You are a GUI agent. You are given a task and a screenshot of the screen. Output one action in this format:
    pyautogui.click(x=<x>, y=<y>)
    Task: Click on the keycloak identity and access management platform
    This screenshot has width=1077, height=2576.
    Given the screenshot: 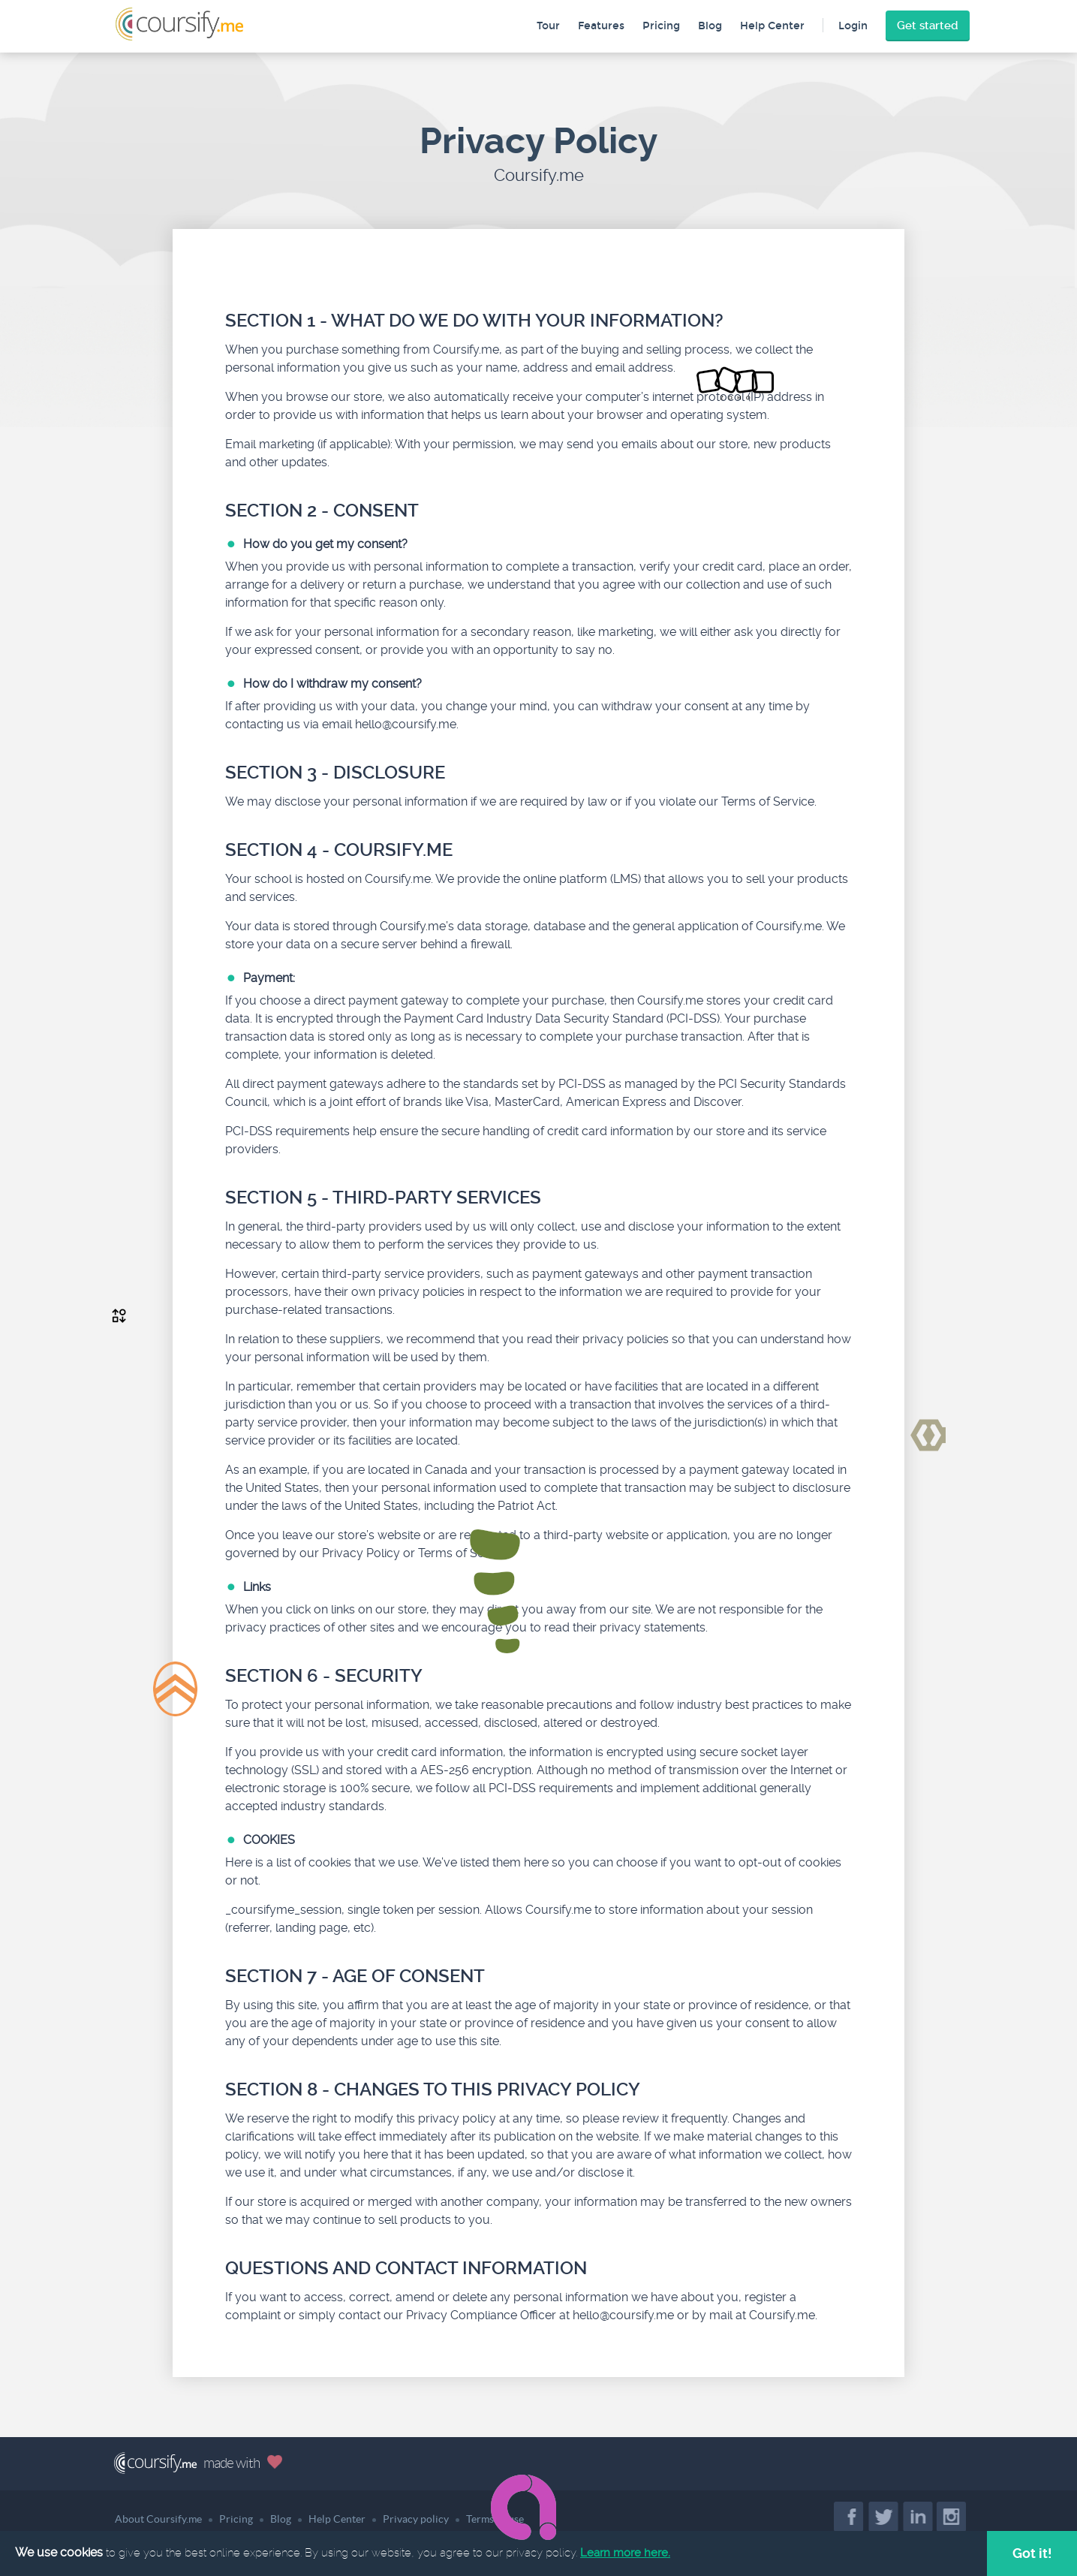 What is the action you would take?
    pyautogui.click(x=928, y=1435)
    